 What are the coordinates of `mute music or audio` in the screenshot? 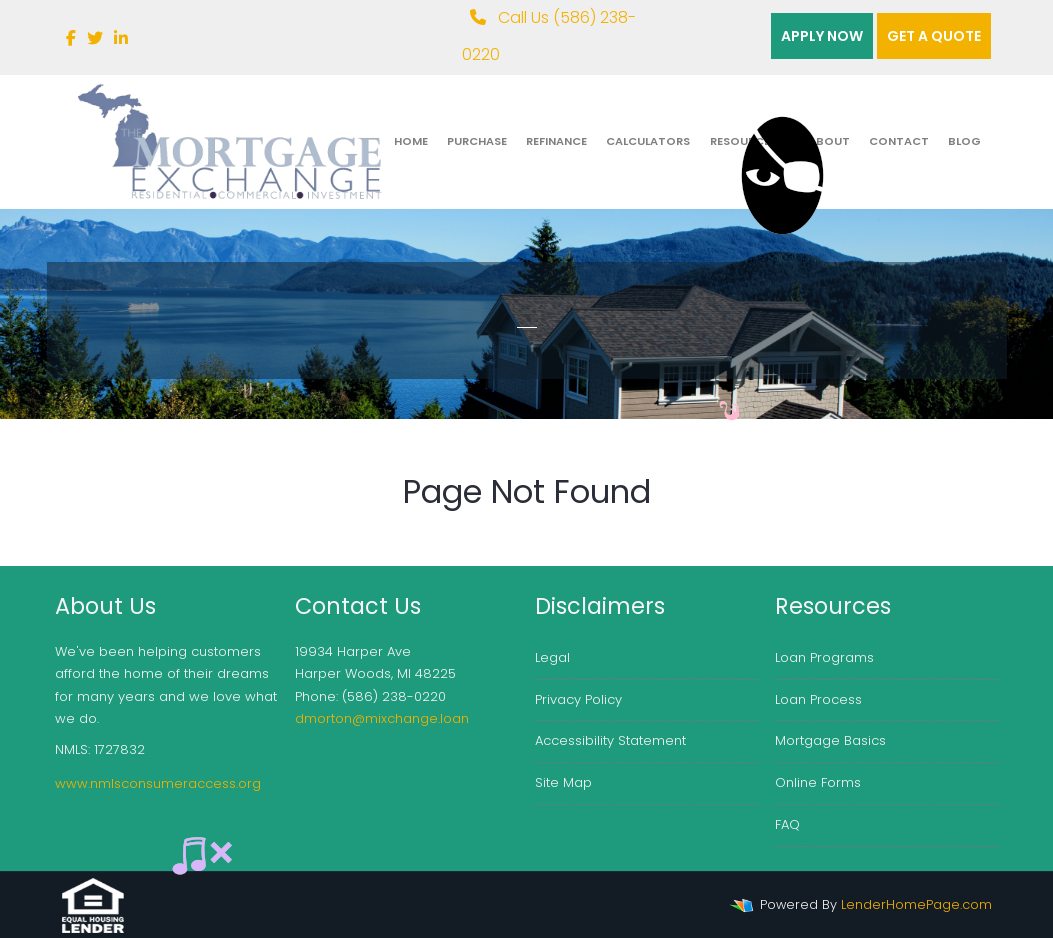 It's located at (203, 852).